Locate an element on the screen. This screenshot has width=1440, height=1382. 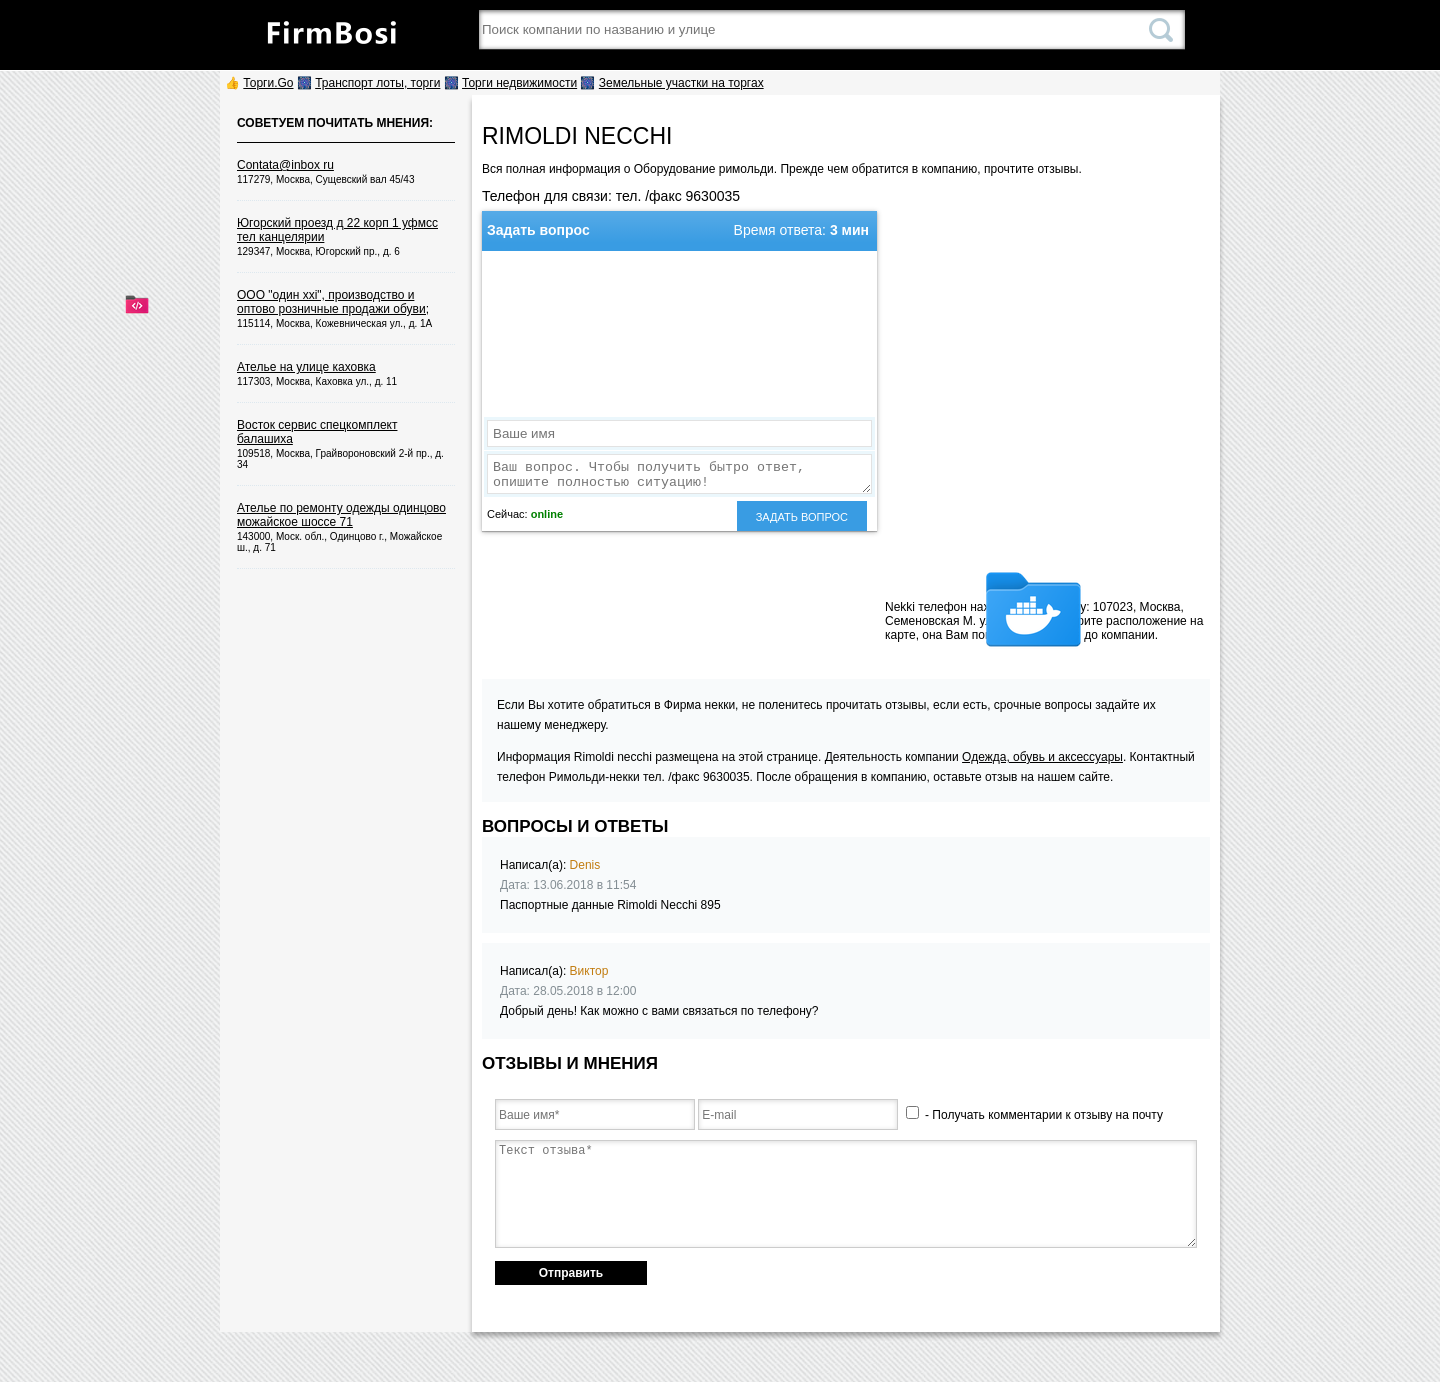
open folder containing docker projects is located at coordinates (1033, 612).